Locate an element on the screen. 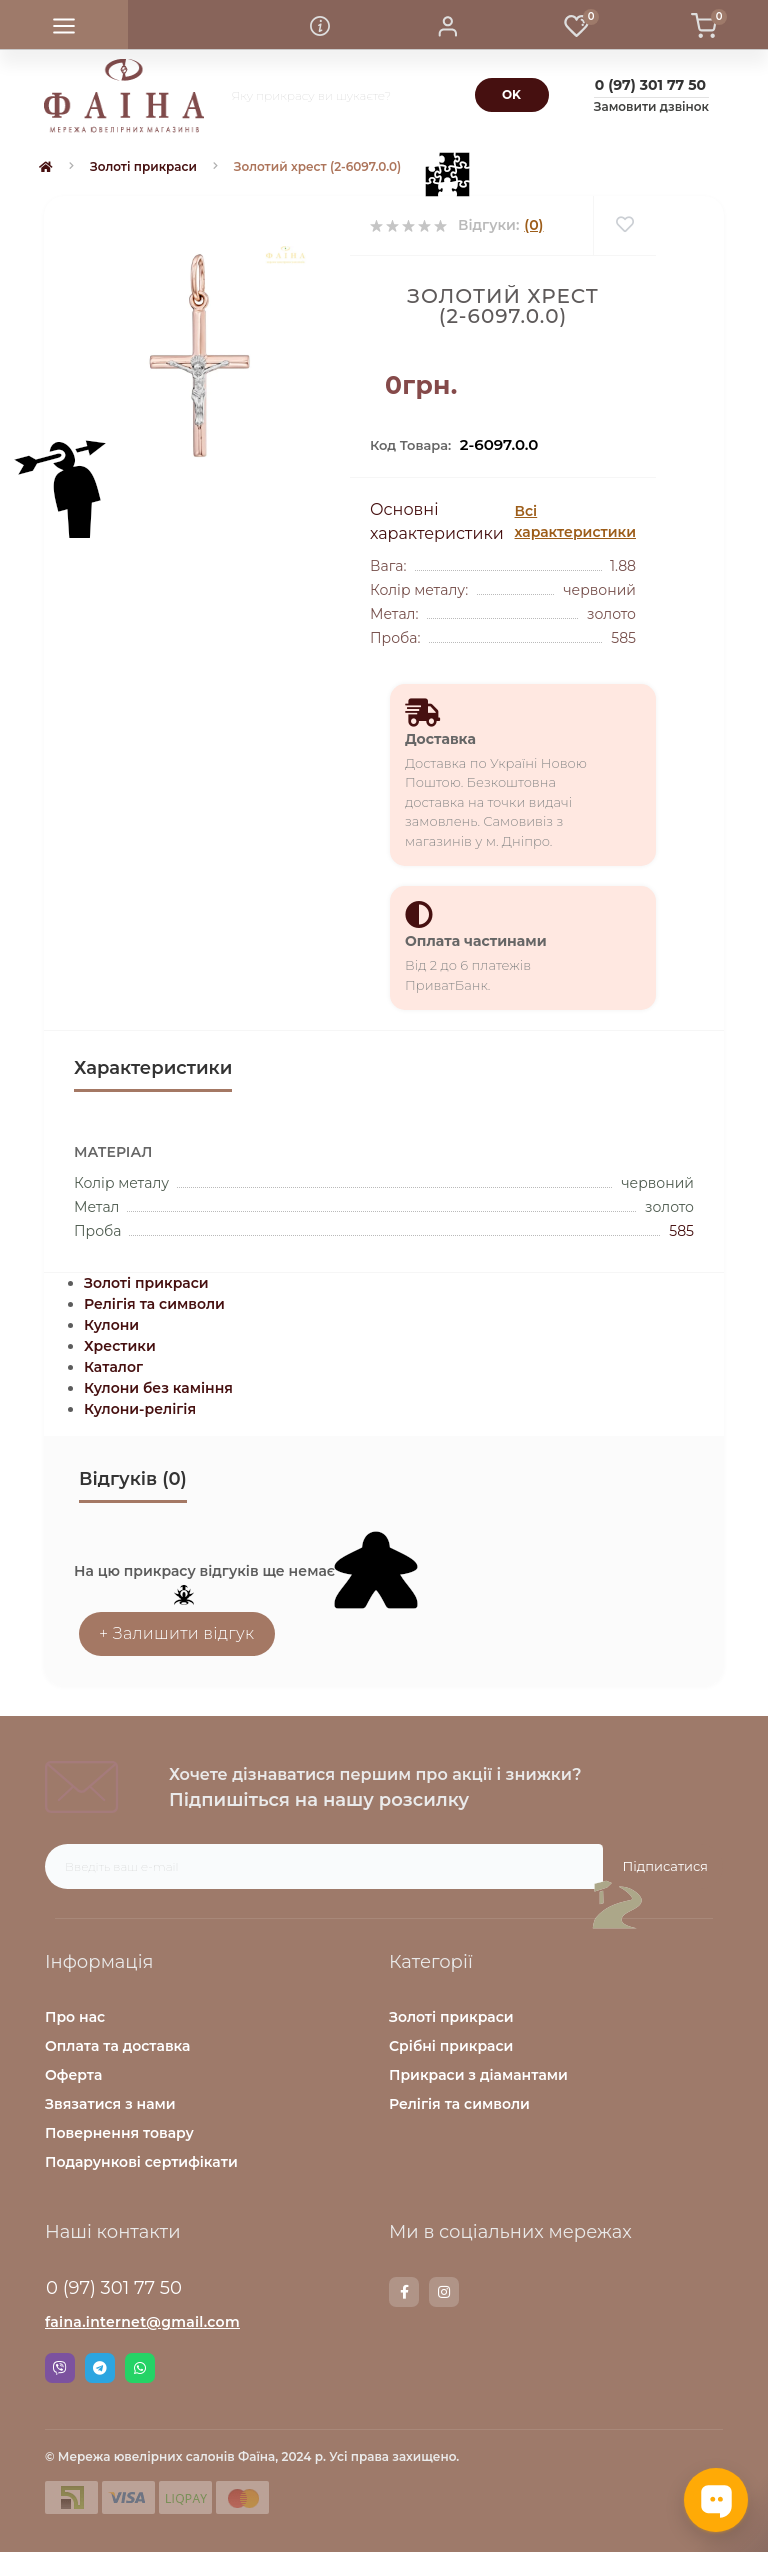 This screenshot has height=2552, width=768. access puzzle or brain training games is located at coordinates (447, 174).